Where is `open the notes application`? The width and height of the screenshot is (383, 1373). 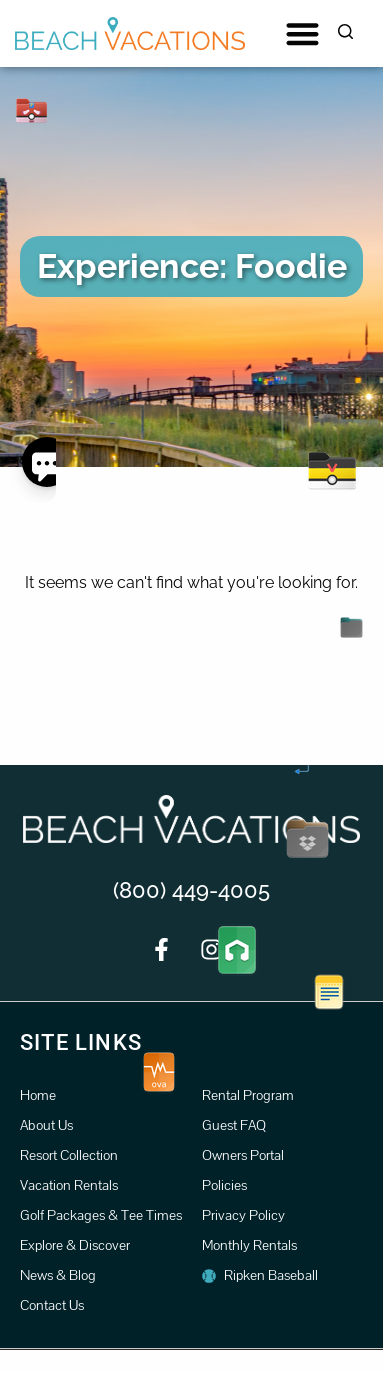
open the notes application is located at coordinates (329, 992).